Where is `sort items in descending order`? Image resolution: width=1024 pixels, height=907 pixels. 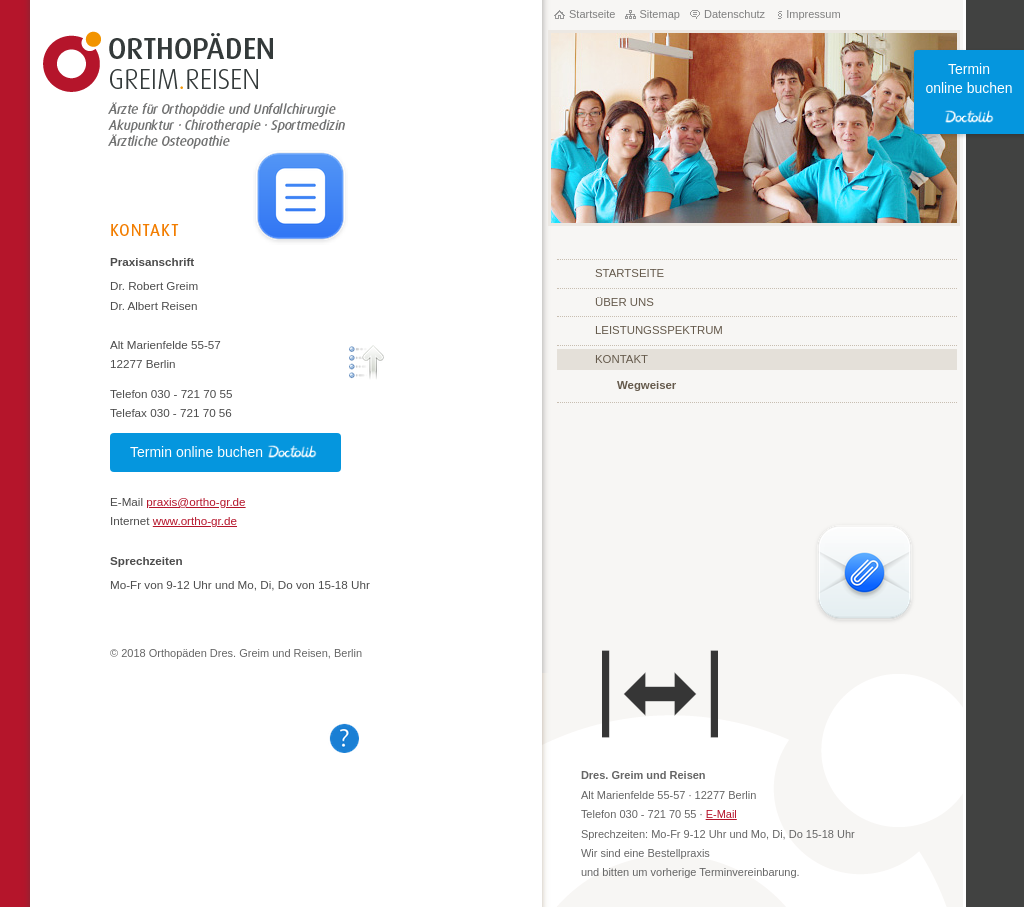 sort items in descending order is located at coordinates (368, 363).